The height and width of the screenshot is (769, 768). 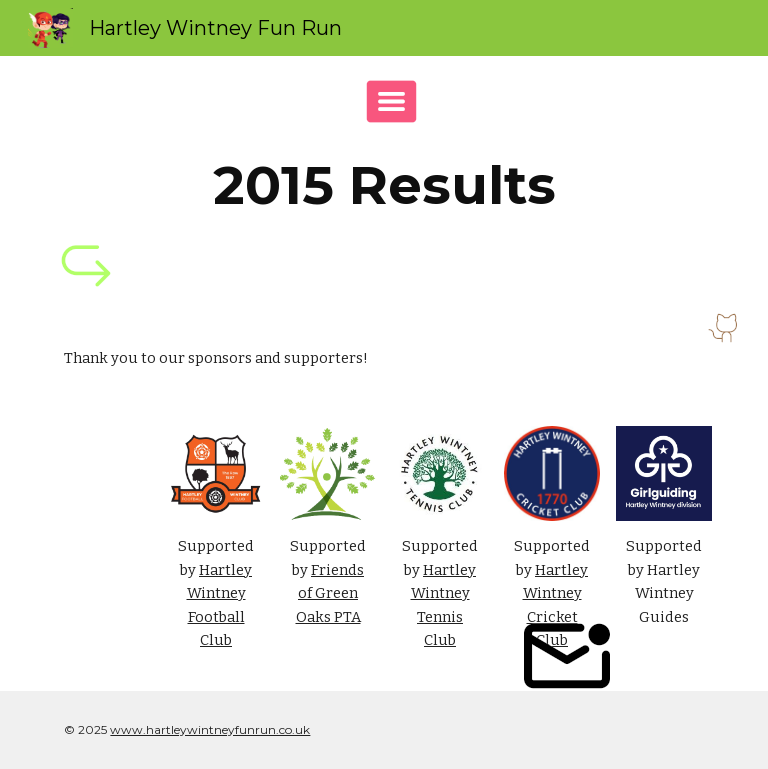 I want to click on indicates unread messages or notifications, so click(x=567, y=656).